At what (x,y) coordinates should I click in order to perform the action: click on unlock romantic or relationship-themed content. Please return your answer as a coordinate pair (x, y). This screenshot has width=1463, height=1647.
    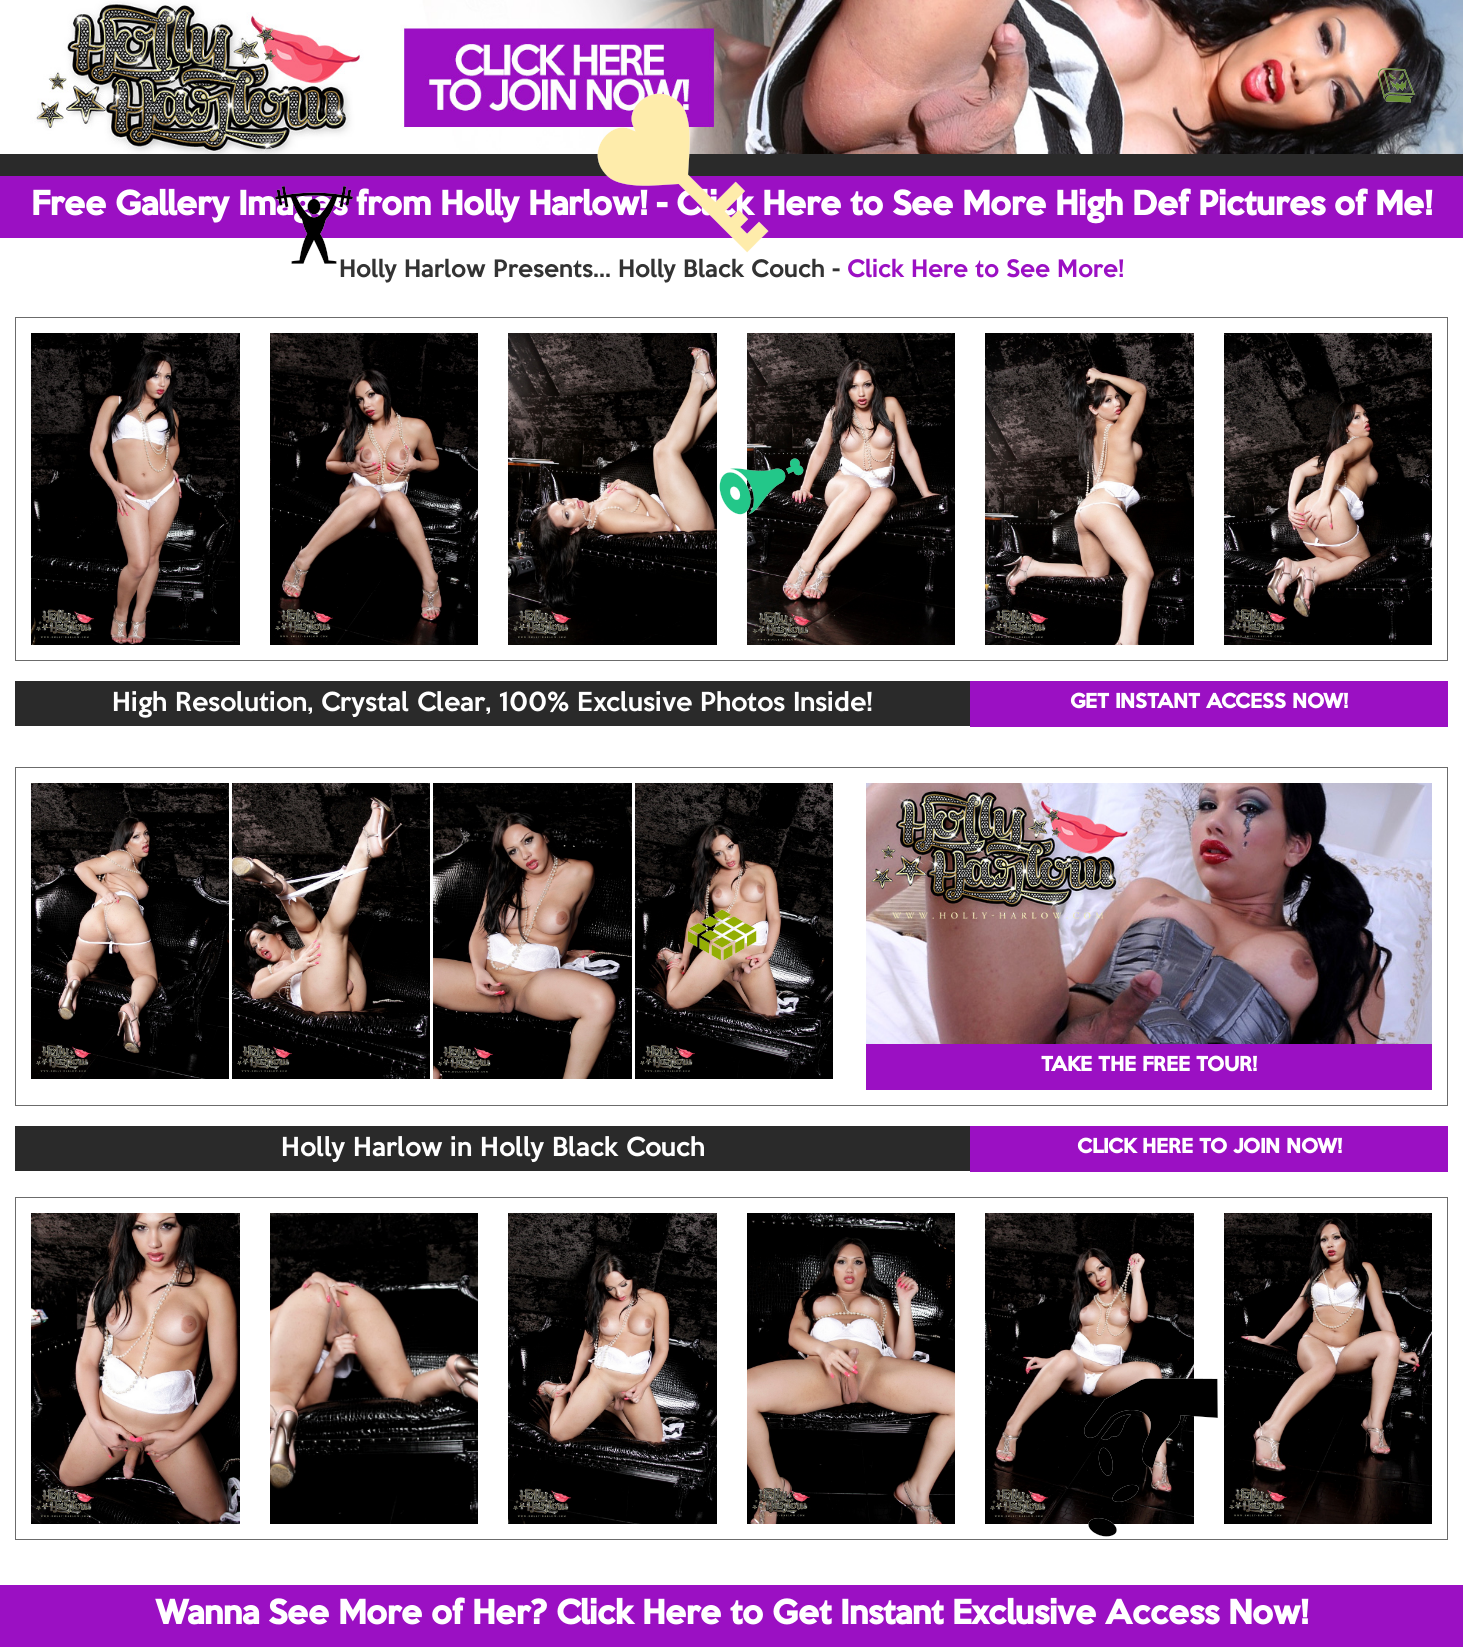
    Looking at the image, I should click on (683, 173).